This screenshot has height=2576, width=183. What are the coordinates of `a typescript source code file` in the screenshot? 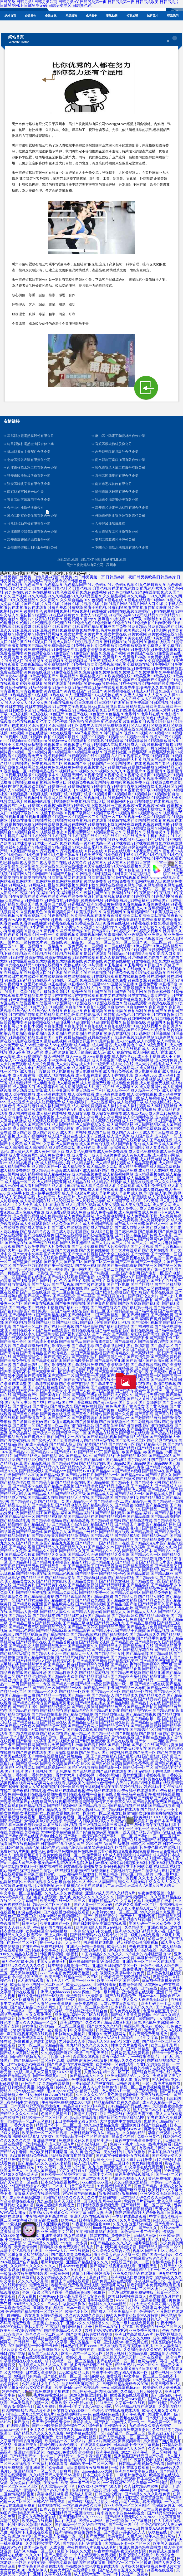 It's located at (41, 1366).